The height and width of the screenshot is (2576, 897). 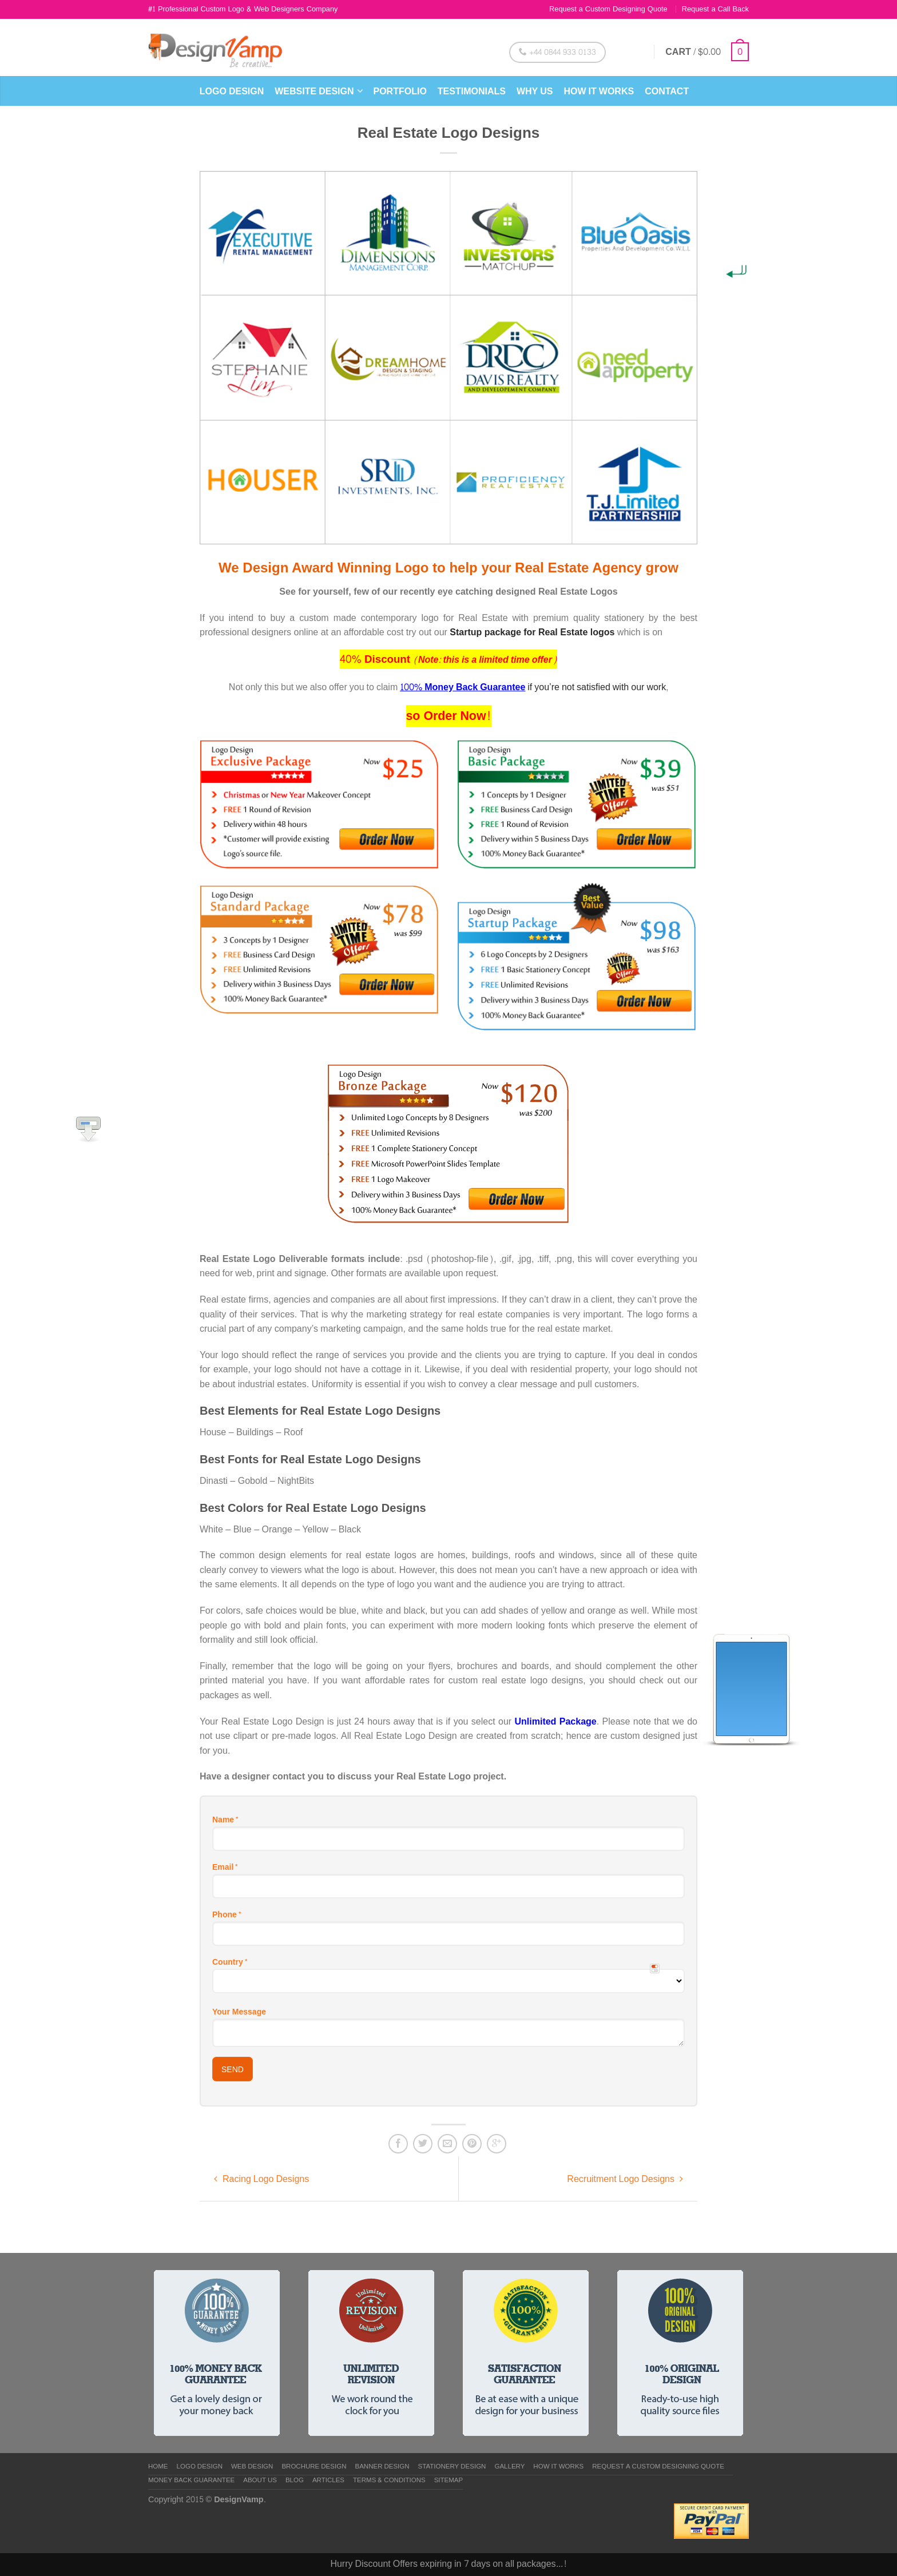 What do you see at coordinates (88, 1129) in the screenshot?
I see `access your downloads folder` at bounding box center [88, 1129].